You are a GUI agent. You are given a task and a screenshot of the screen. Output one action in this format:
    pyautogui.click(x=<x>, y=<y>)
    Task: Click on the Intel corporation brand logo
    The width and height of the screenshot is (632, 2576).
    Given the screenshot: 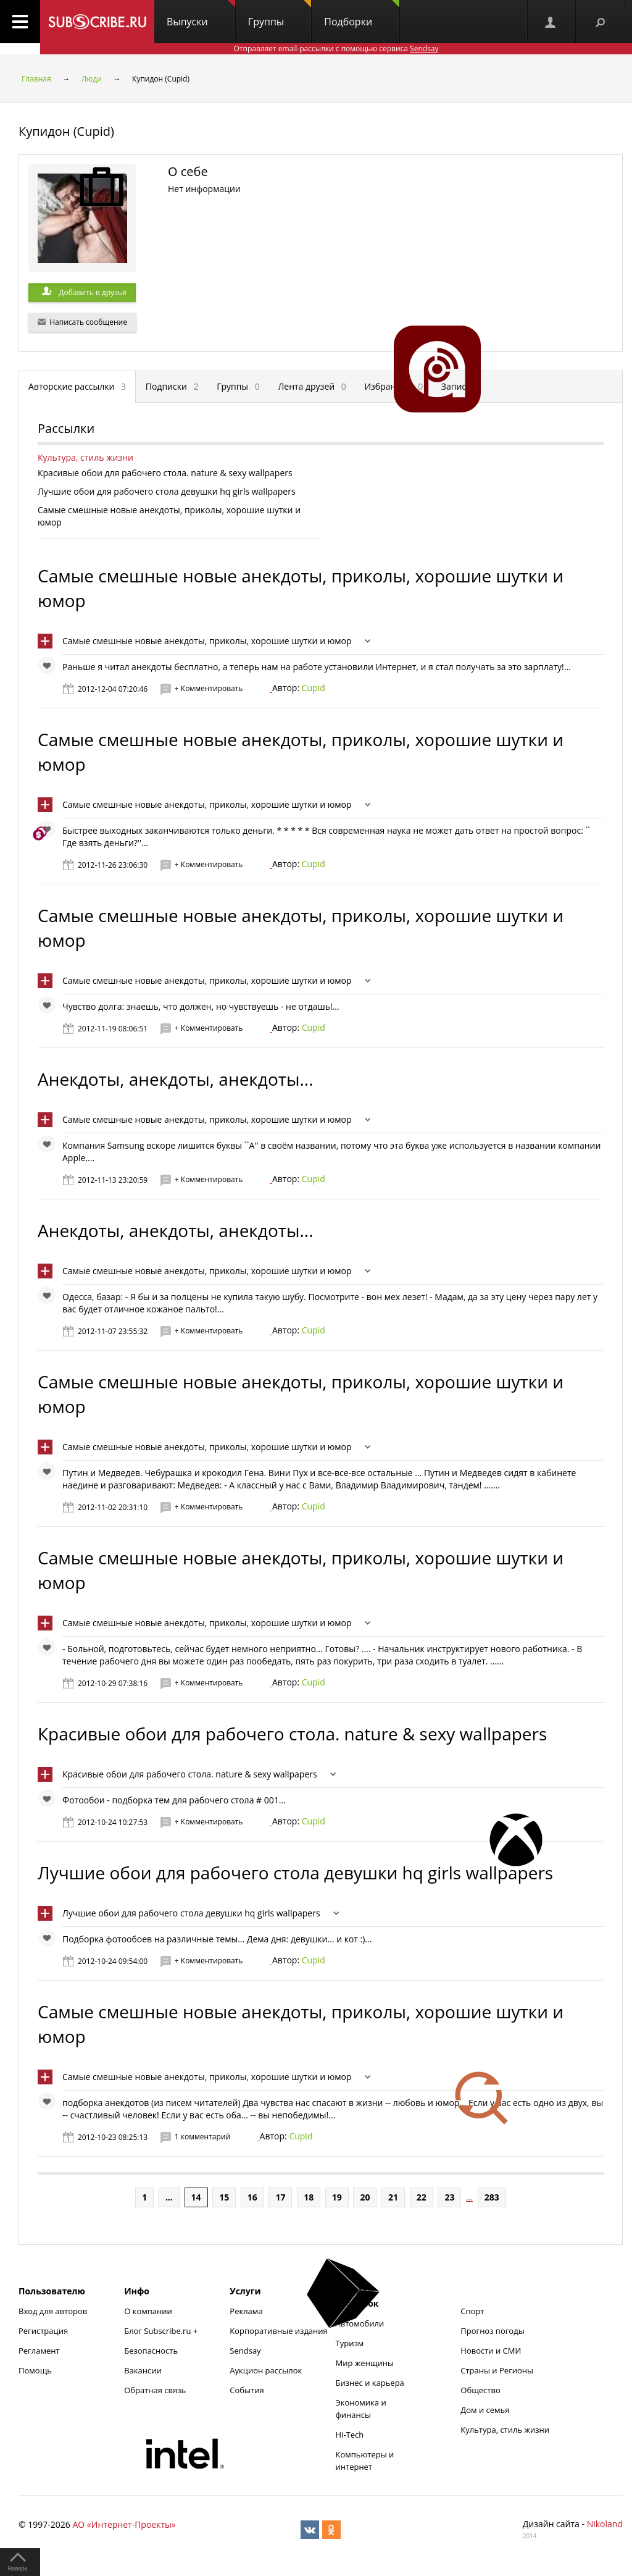 What is the action you would take?
    pyautogui.click(x=185, y=2454)
    